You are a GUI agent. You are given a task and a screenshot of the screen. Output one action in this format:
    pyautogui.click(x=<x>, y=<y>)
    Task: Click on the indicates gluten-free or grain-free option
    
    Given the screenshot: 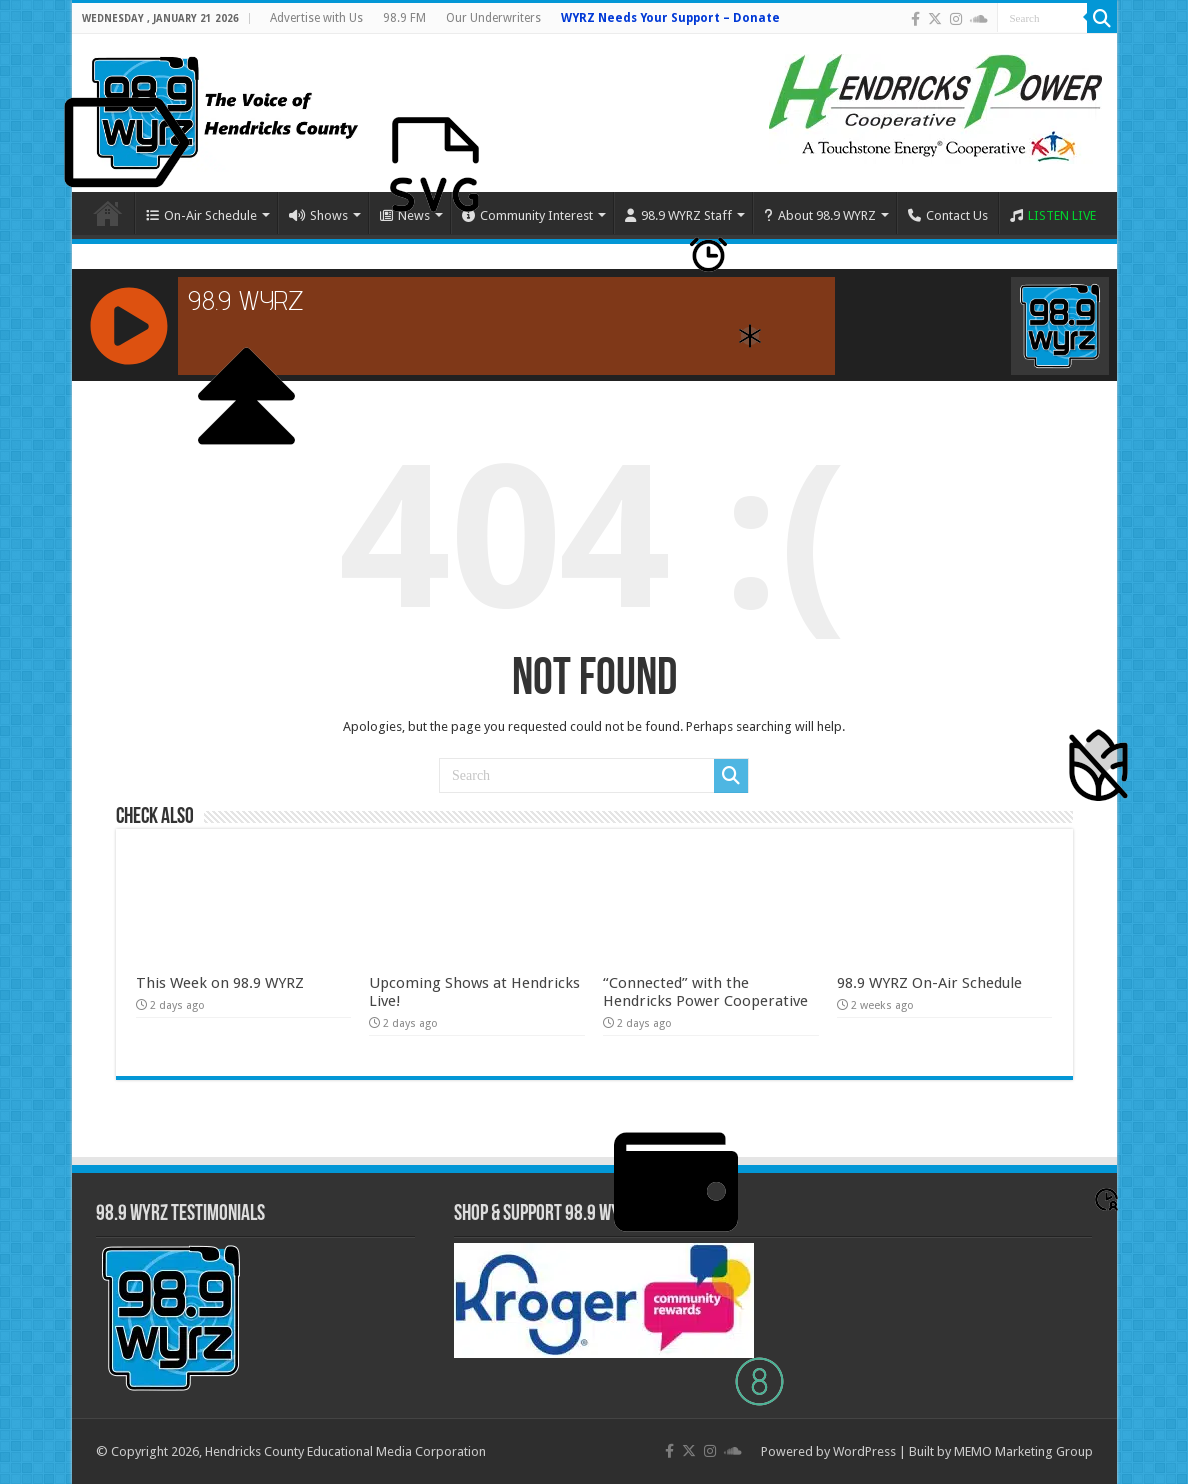 What is the action you would take?
    pyautogui.click(x=1098, y=766)
    